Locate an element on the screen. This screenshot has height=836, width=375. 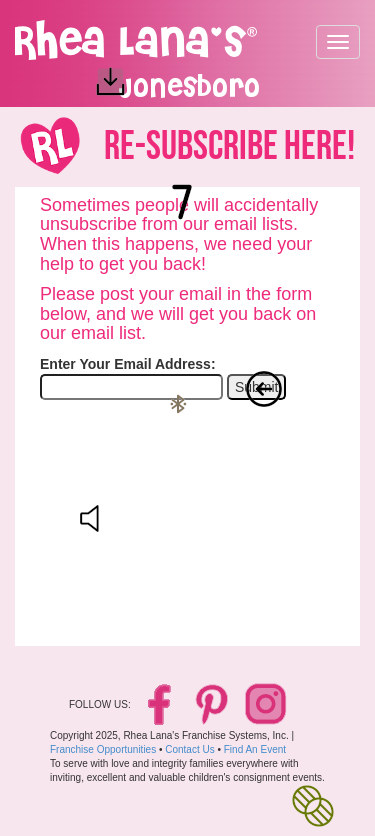
go back to the previous screen is located at coordinates (264, 389).